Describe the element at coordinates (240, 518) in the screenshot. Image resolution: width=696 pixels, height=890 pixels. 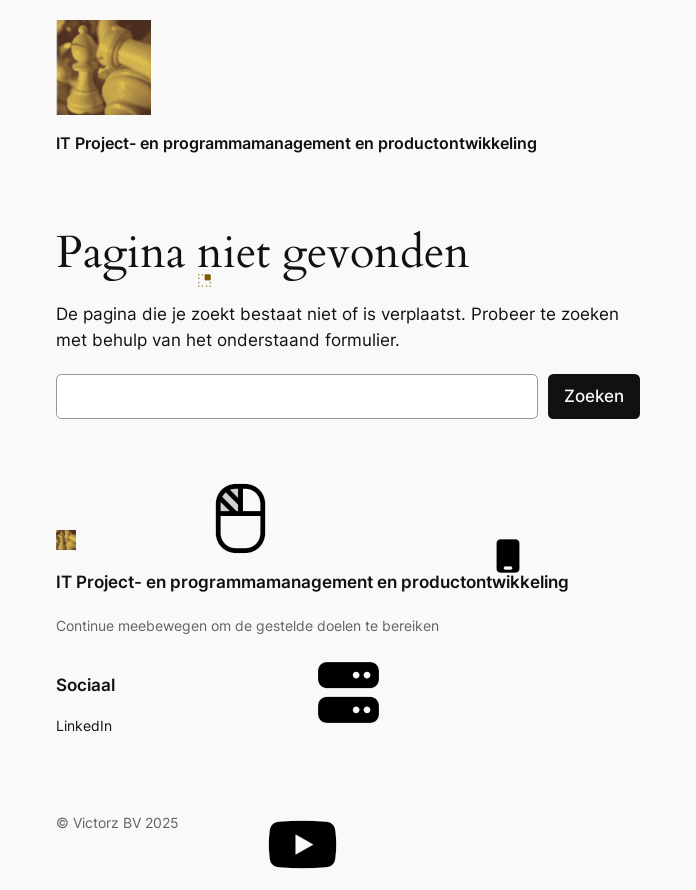
I see `left mouse button click action` at that location.